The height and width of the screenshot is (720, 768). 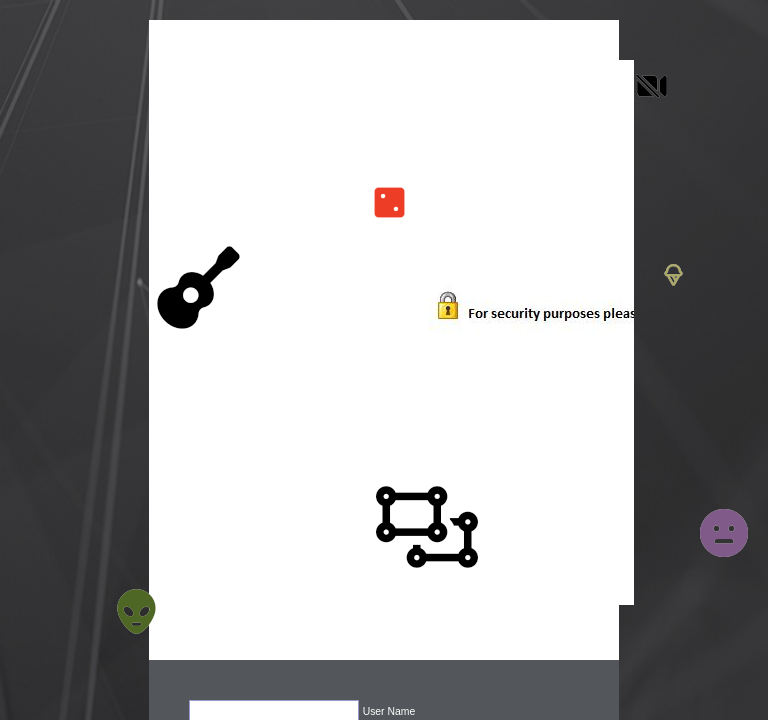 What do you see at coordinates (136, 611) in the screenshot?
I see `indicates extraterrestrial or sci-fi themed content` at bounding box center [136, 611].